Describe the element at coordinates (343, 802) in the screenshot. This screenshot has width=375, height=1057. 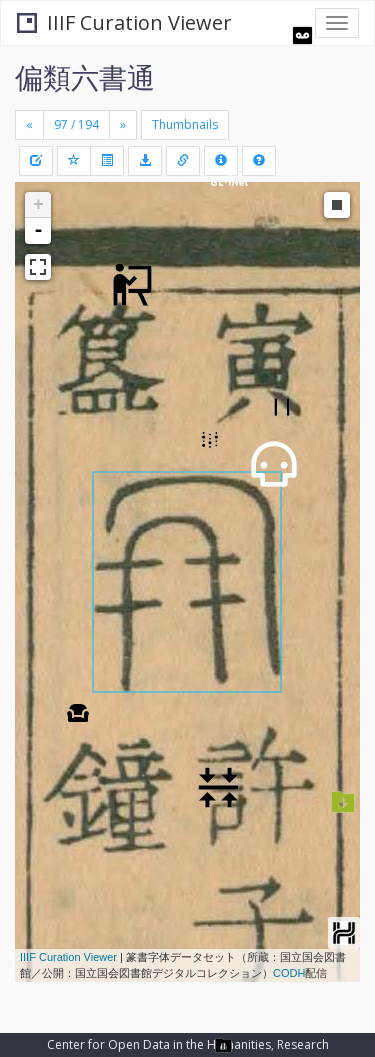
I see `download a folder or its contents` at that location.